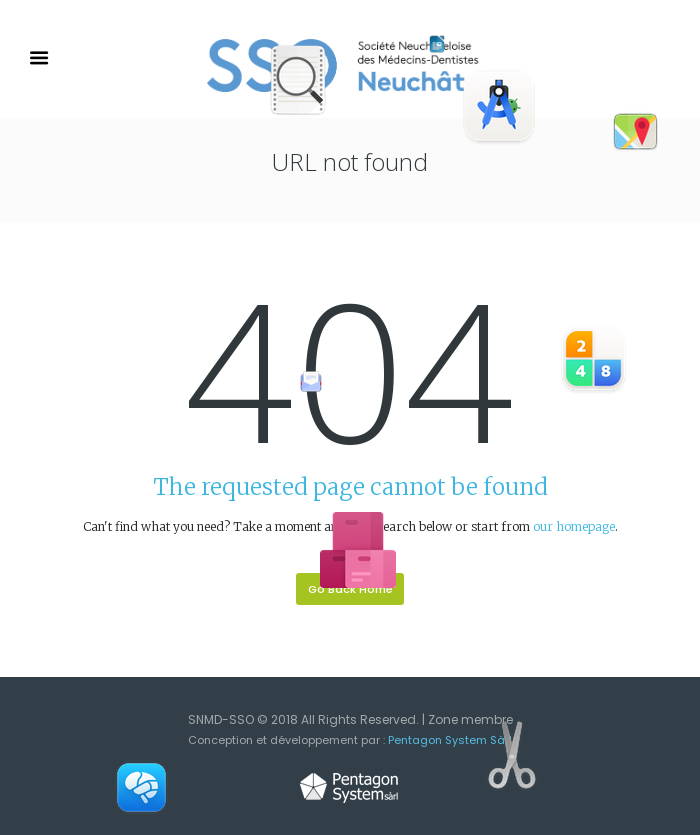 The width and height of the screenshot is (700, 835). I want to click on open android studio, so click(499, 106).